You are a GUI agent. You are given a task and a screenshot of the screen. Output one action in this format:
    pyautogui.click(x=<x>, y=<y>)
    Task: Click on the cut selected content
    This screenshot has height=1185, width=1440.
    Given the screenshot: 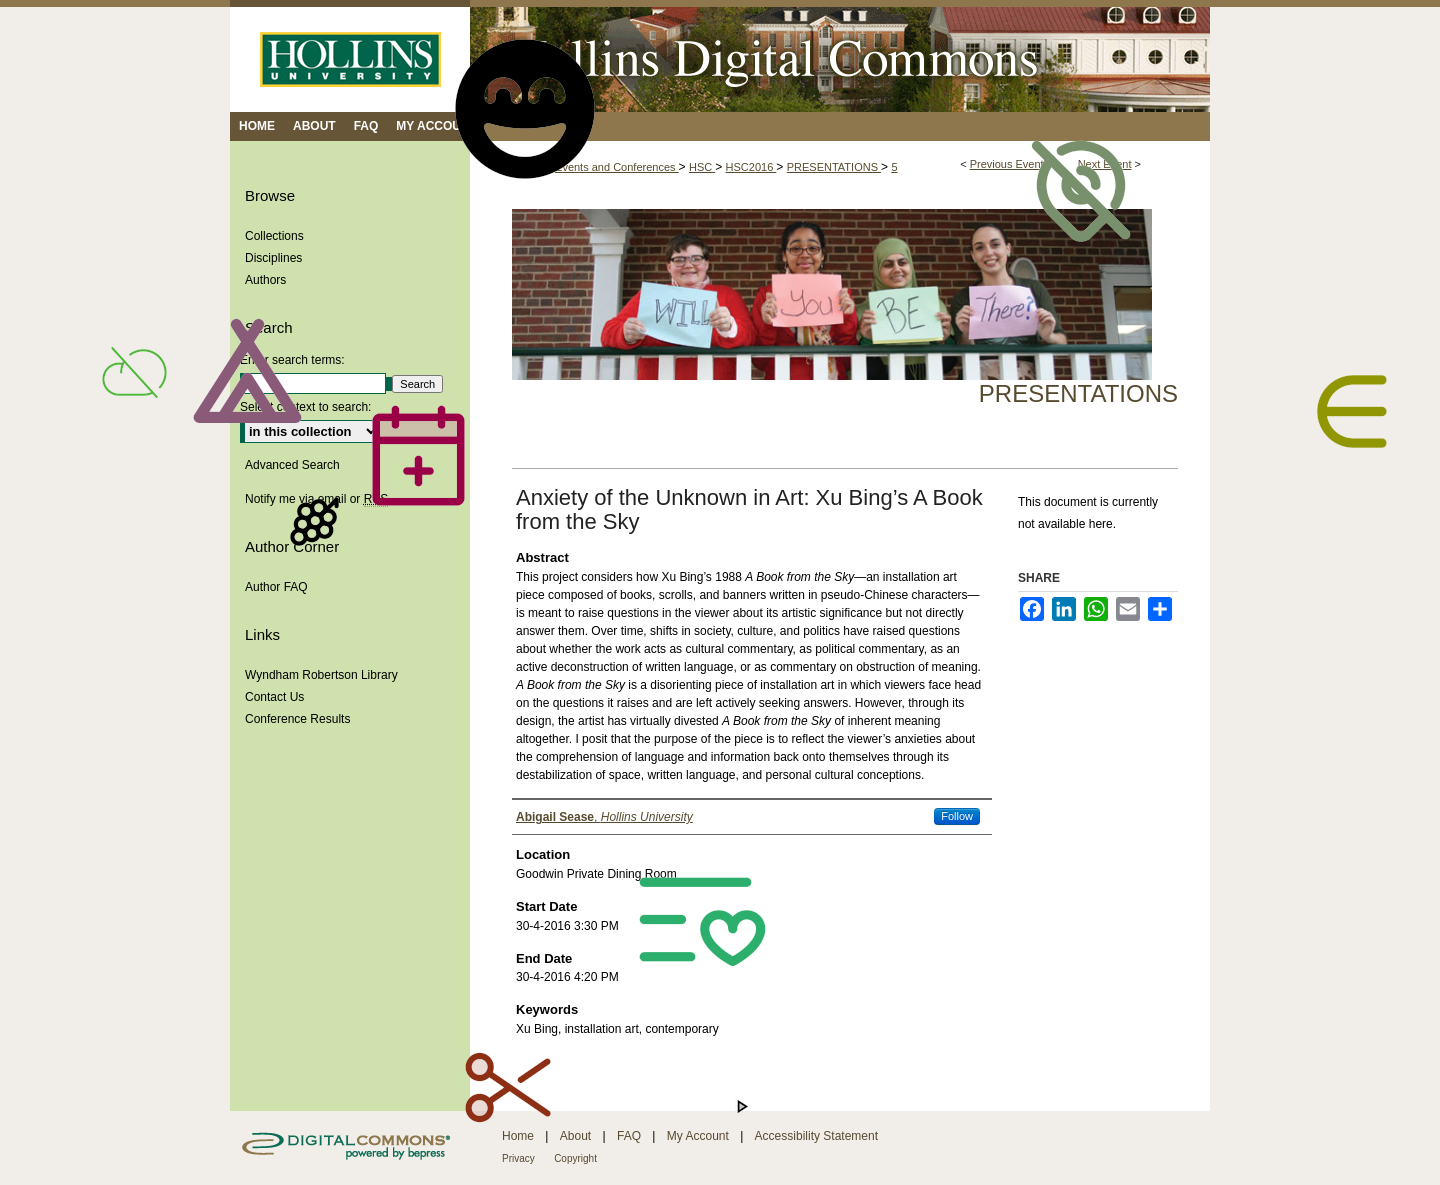 What is the action you would take?
    pyautogui.click(x=506, y=1087)
    